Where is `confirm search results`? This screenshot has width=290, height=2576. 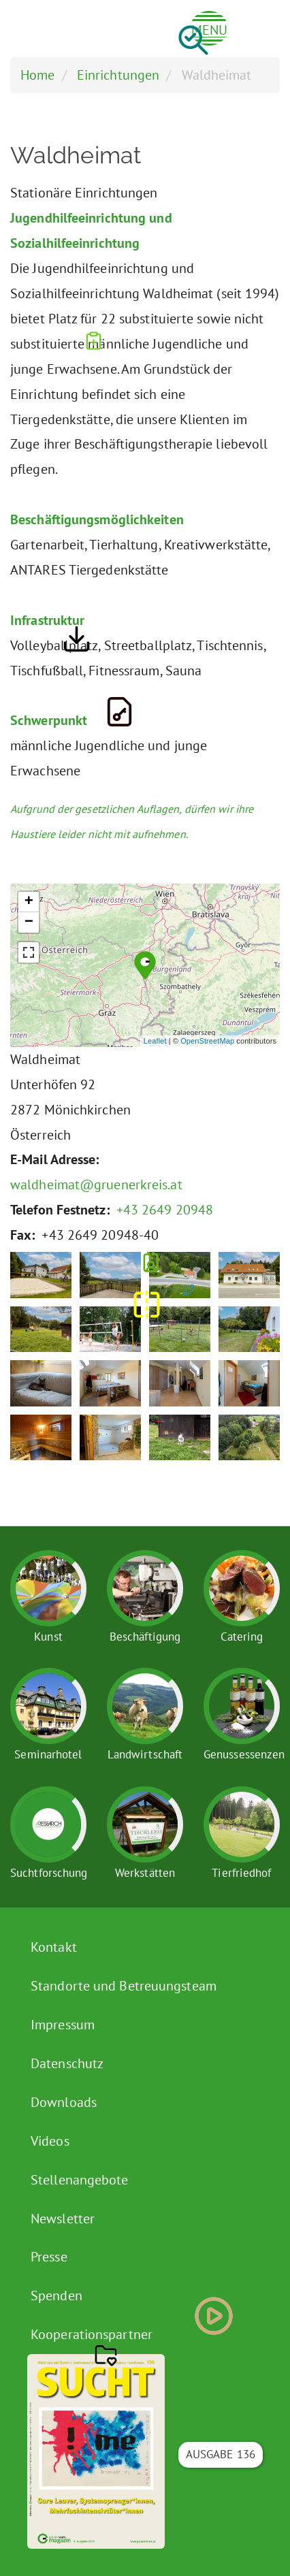
confirm search results is located at coordinates (193, 40).